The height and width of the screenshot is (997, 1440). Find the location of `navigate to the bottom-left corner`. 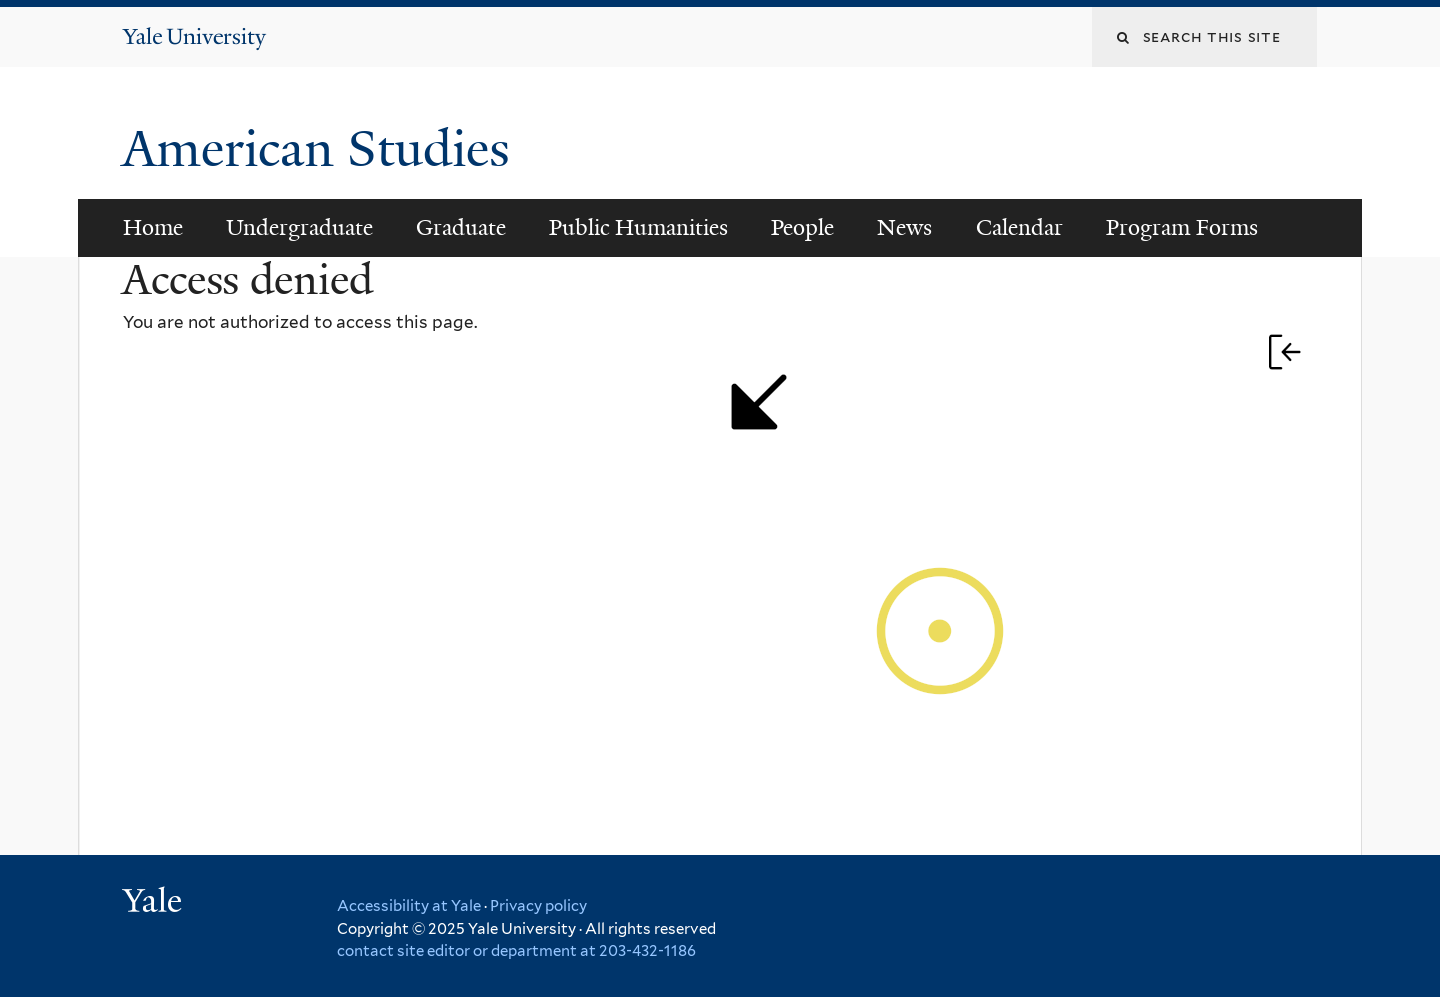

navigate to the bottom-left corner is located at coordinates (759, 402).